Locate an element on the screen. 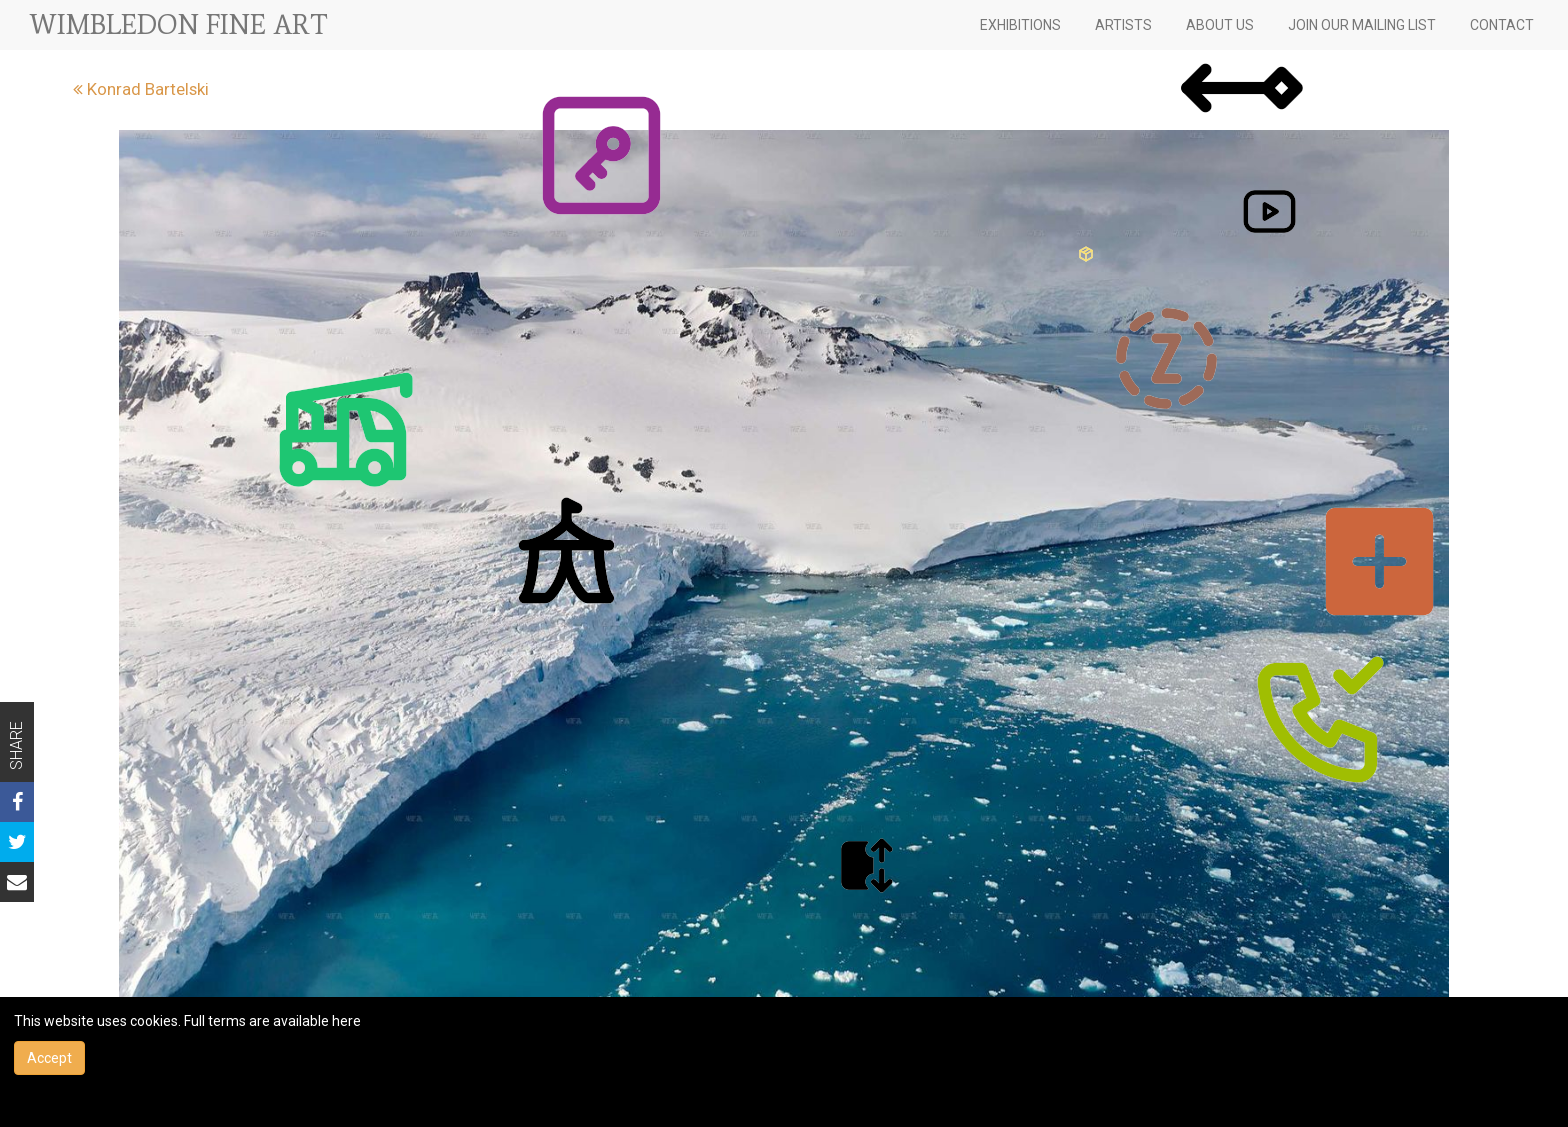 The image size is (1568, 1127). auto-adjust content height to fit container is located at coordinates (865, 865).